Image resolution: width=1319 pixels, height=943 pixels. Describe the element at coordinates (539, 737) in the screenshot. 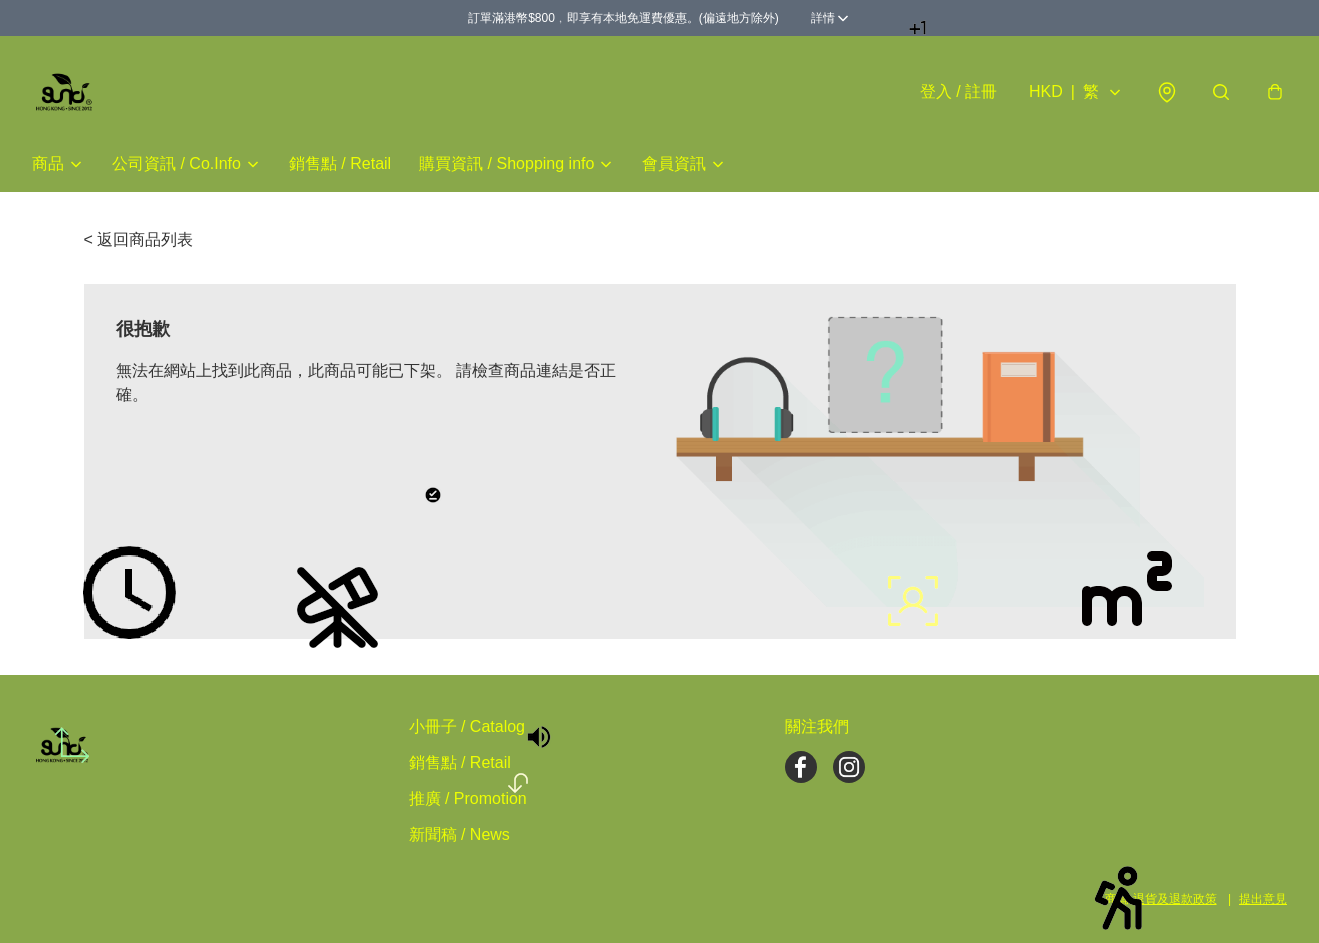

I see `increase or unmute audio volume` at that location.